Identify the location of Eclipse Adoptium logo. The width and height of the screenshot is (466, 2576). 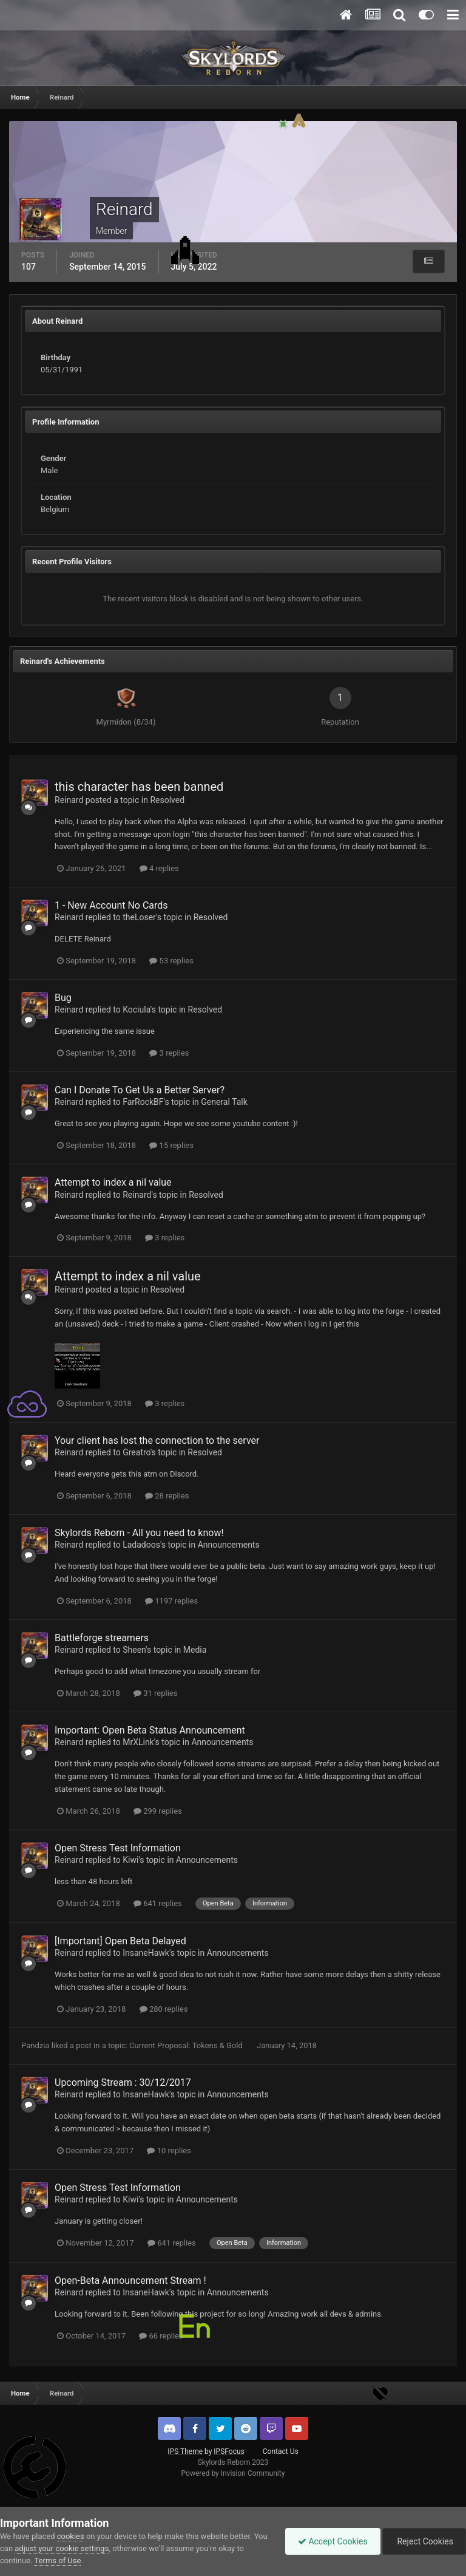
(299, 120).